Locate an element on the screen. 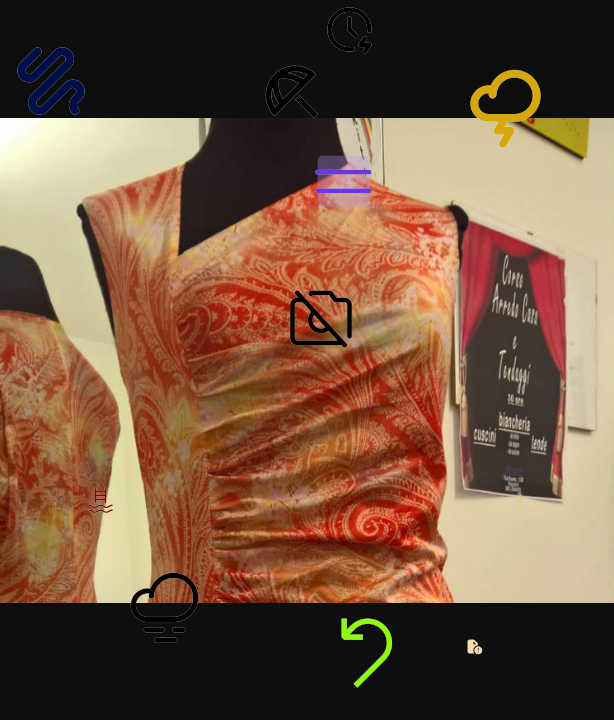 This screenshot has width=614, height=720. view swimming pool amenities is located at coordinates (100, 500).